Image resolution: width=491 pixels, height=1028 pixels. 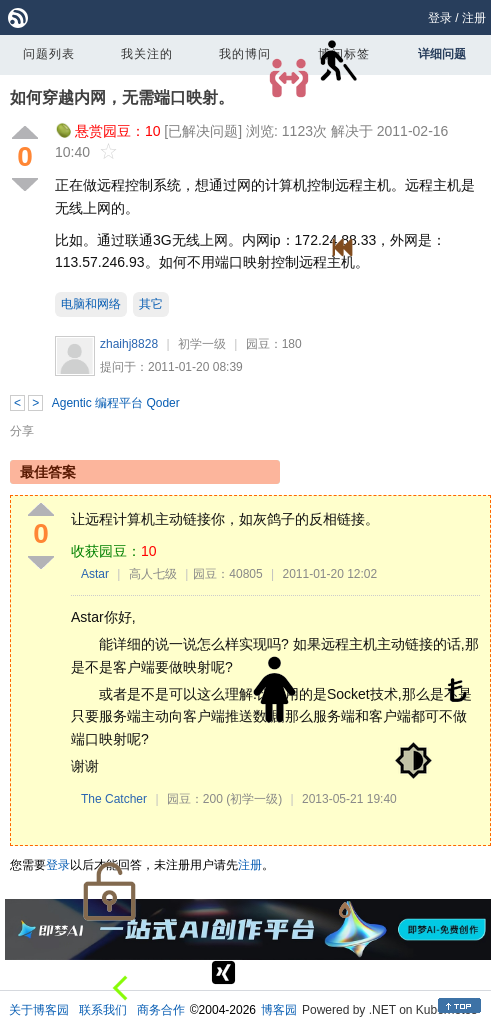 I want to click on indicates trending or hot content, so click(x=345, y=910).